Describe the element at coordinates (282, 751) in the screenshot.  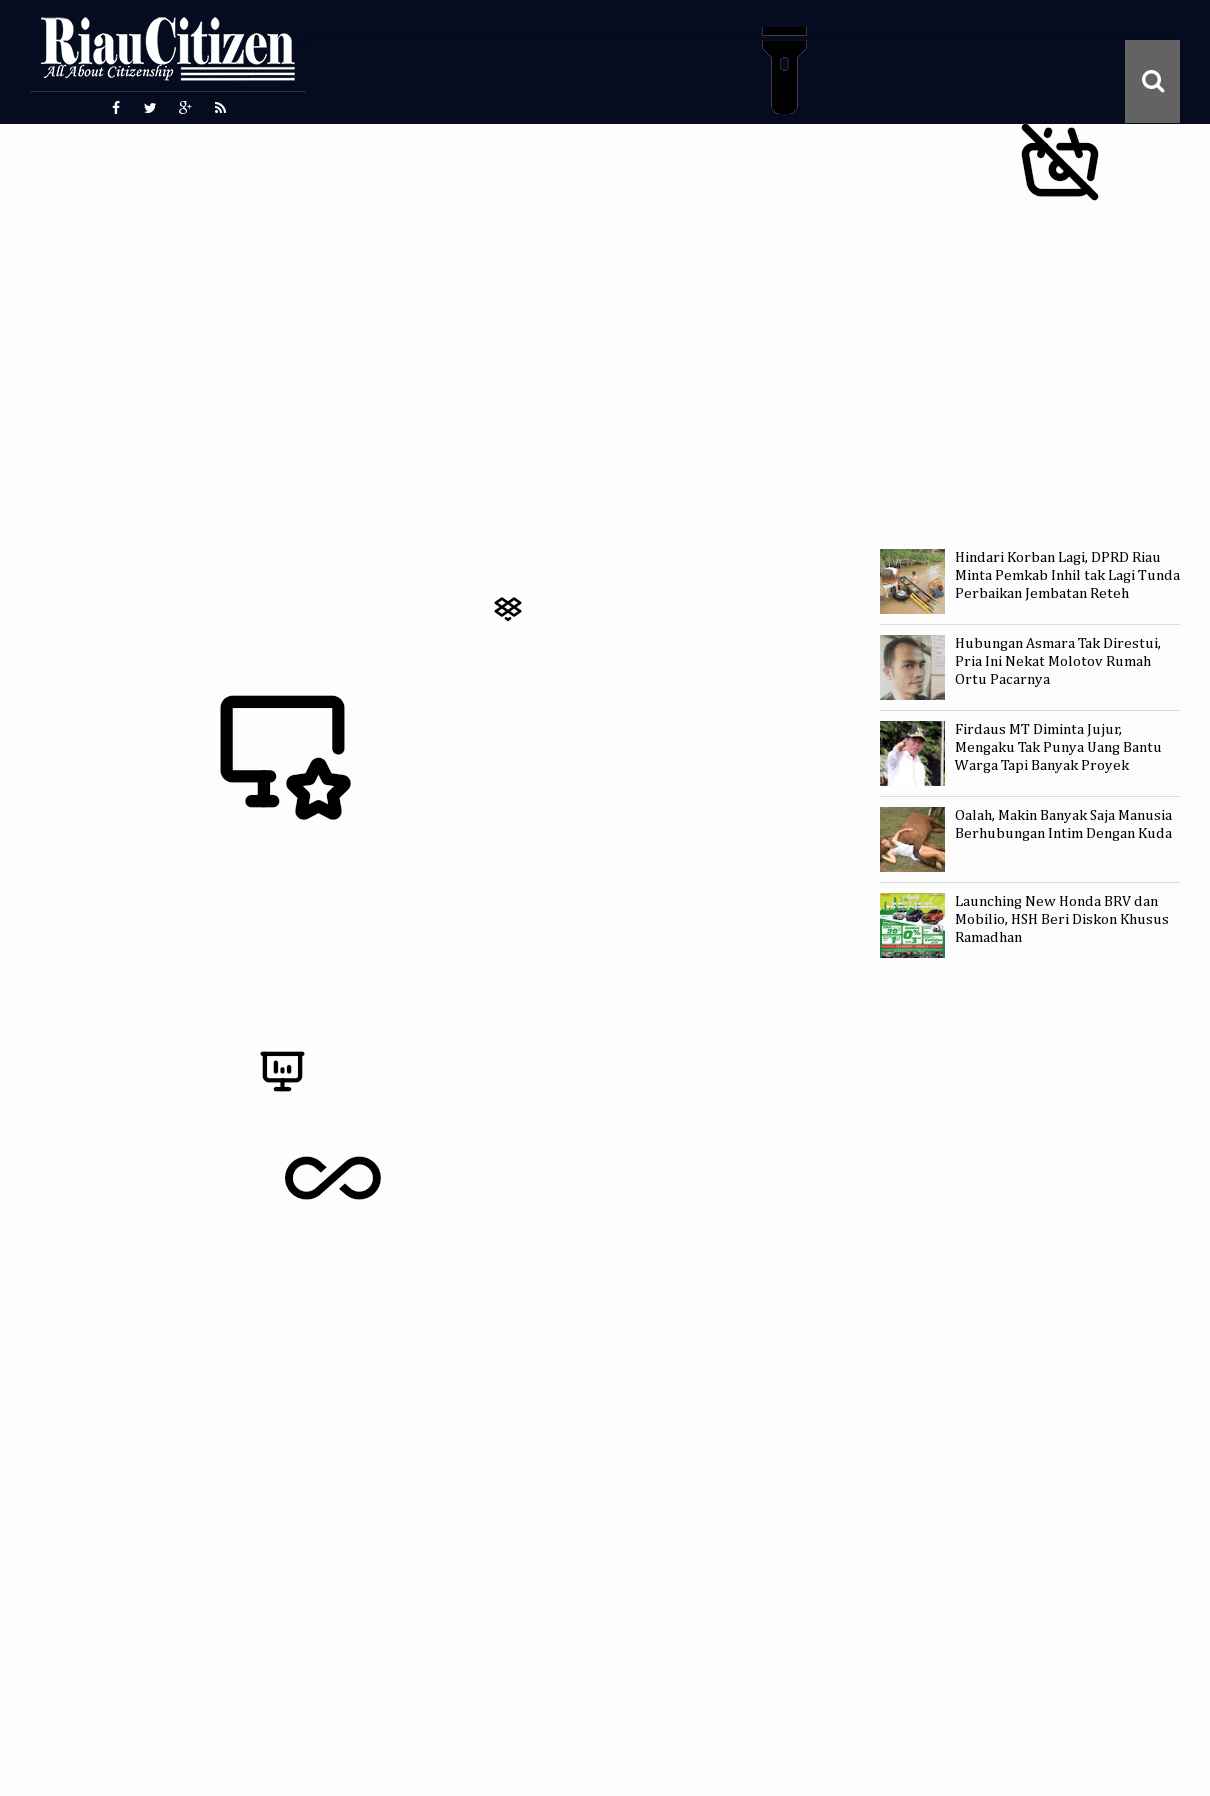
I see `mark desktop as favorite` at that location.